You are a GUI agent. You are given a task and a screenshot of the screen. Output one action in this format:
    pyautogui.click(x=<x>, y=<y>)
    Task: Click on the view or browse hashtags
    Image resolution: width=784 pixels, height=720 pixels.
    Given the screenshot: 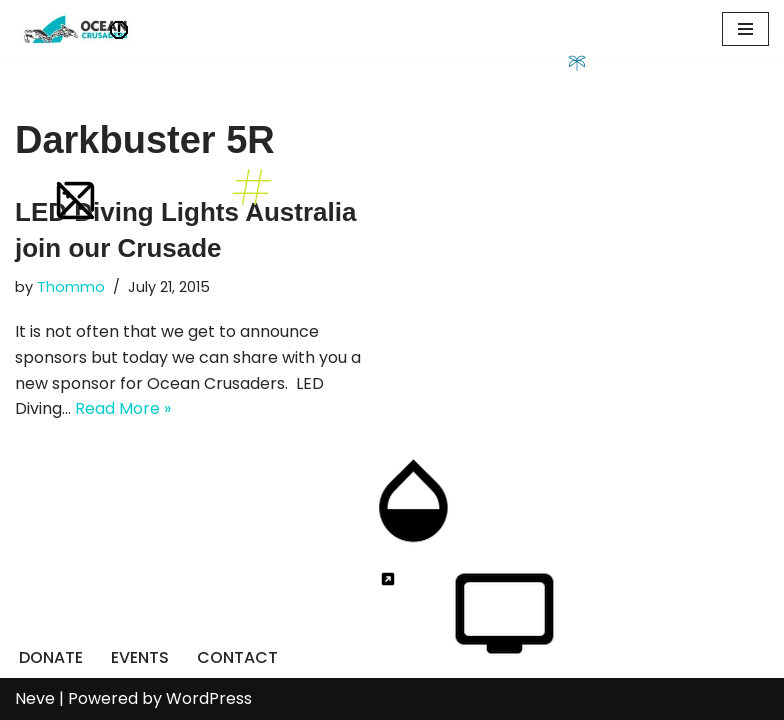 What is the action you would take?
    pyautogui.click(x=252, y=187)
    